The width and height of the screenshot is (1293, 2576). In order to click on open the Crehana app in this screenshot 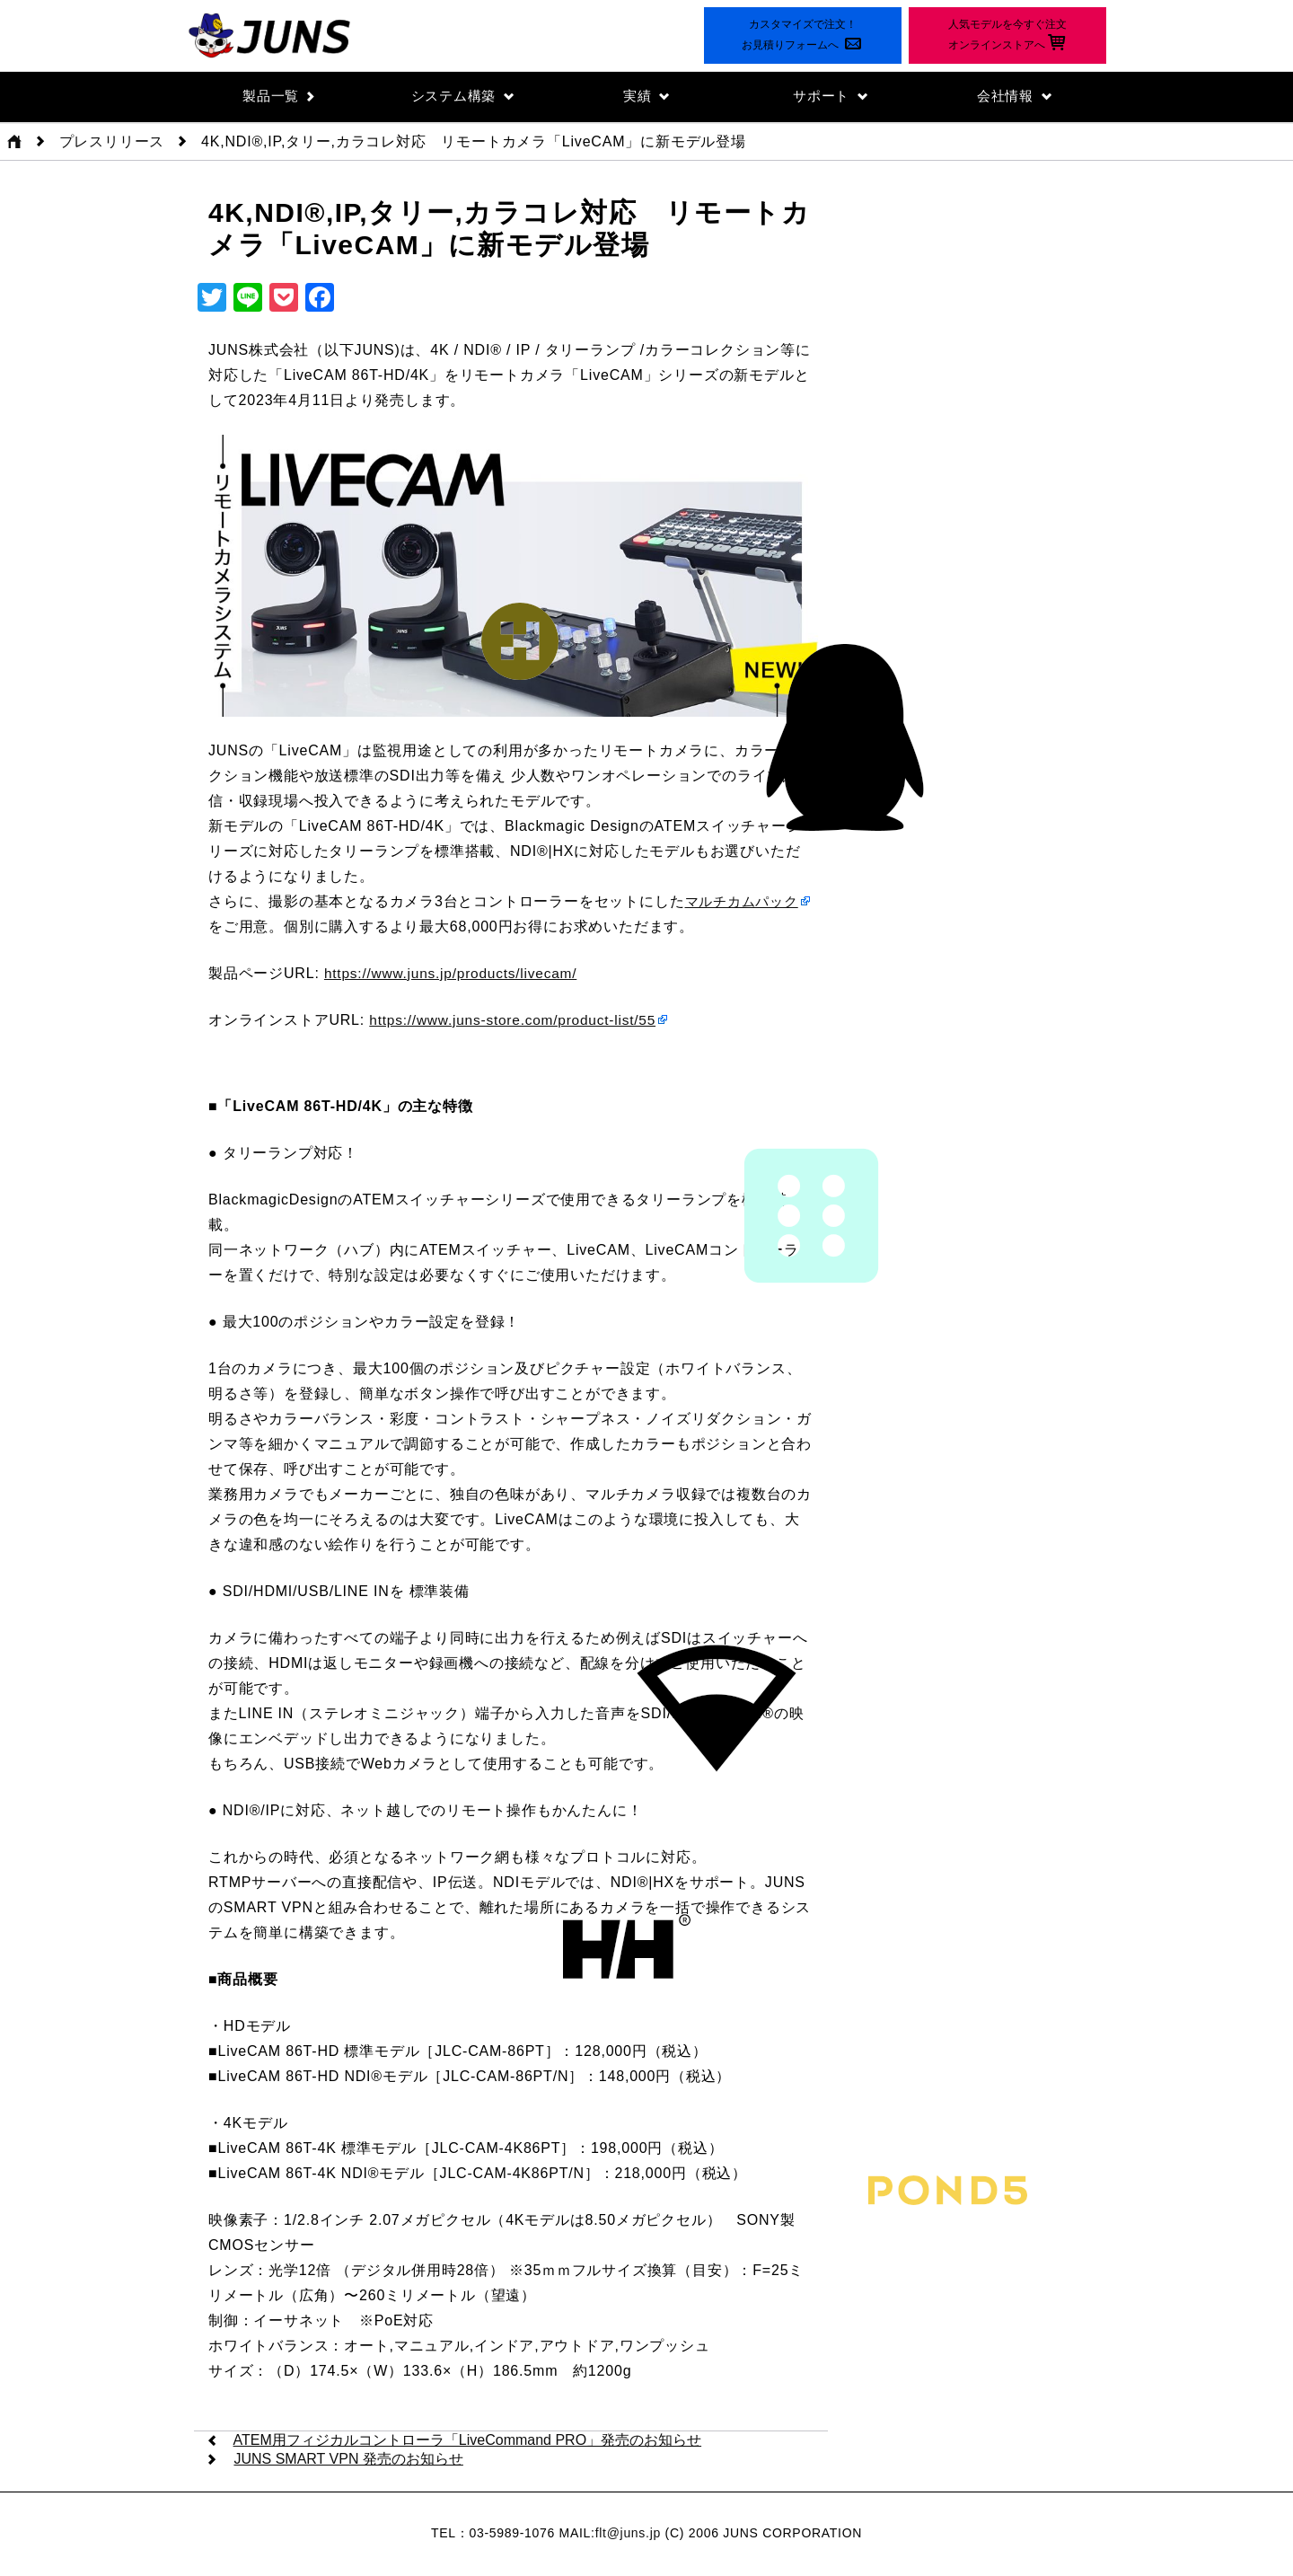, I will do `click(520, 641)`.